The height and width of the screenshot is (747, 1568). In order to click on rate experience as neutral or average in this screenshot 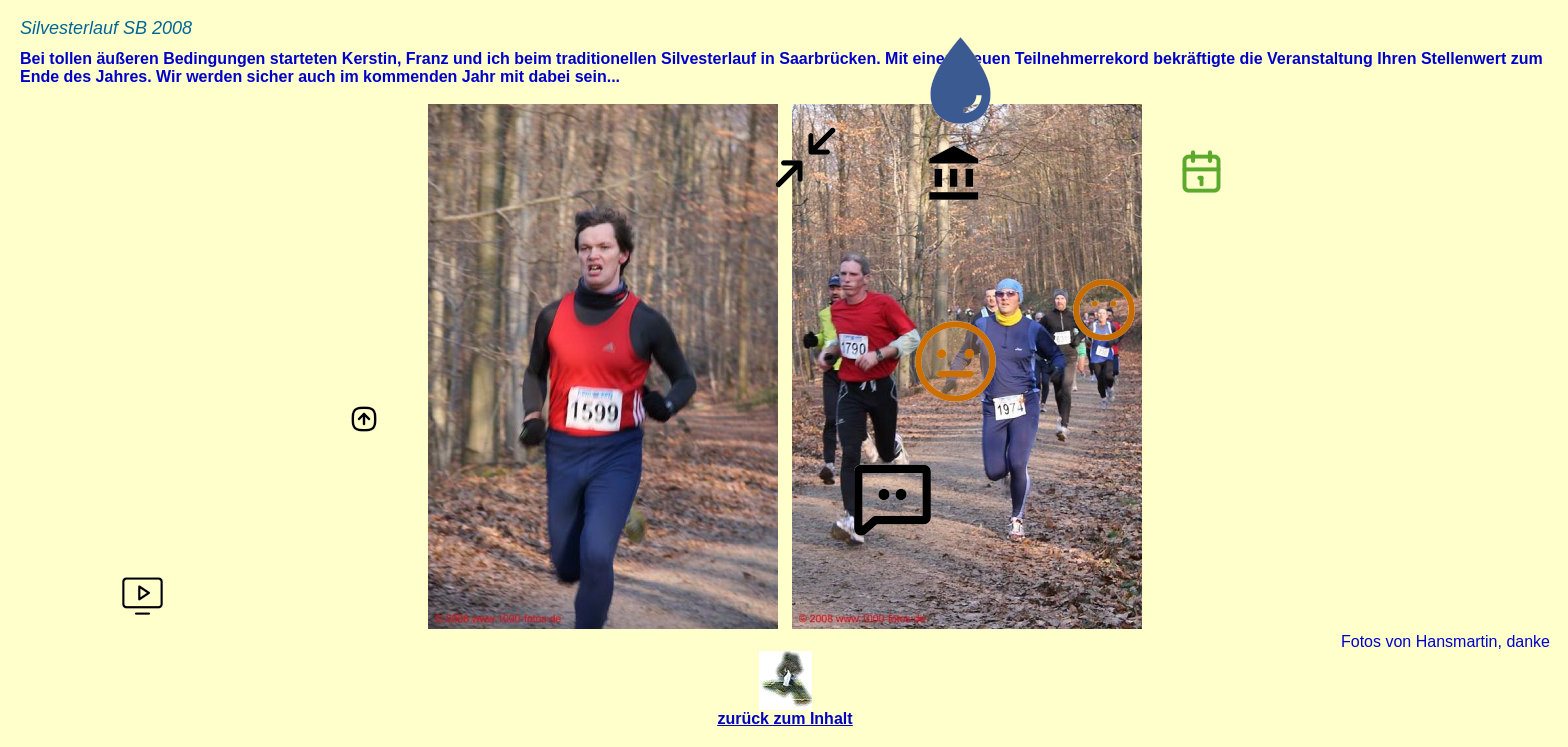, I will do `click(955, 361)`.